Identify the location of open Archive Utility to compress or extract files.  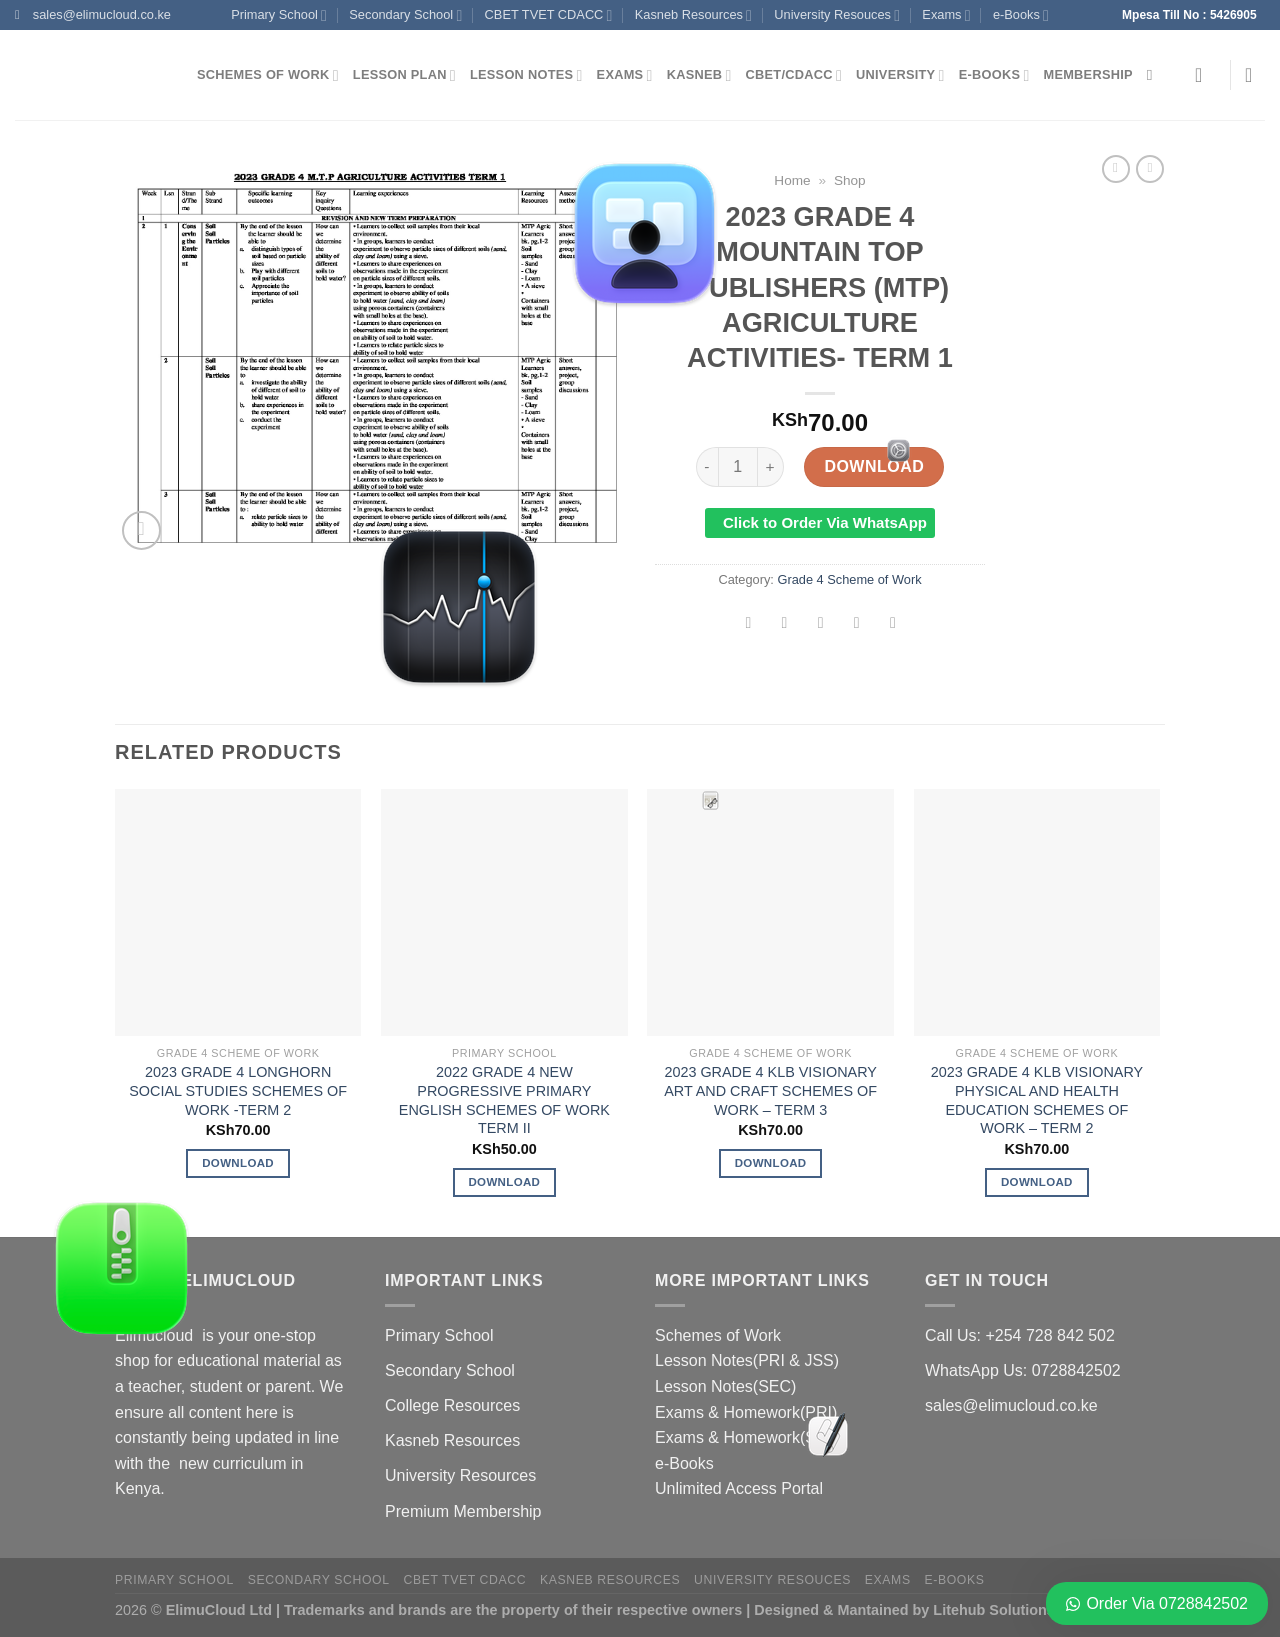
(121, 1268).